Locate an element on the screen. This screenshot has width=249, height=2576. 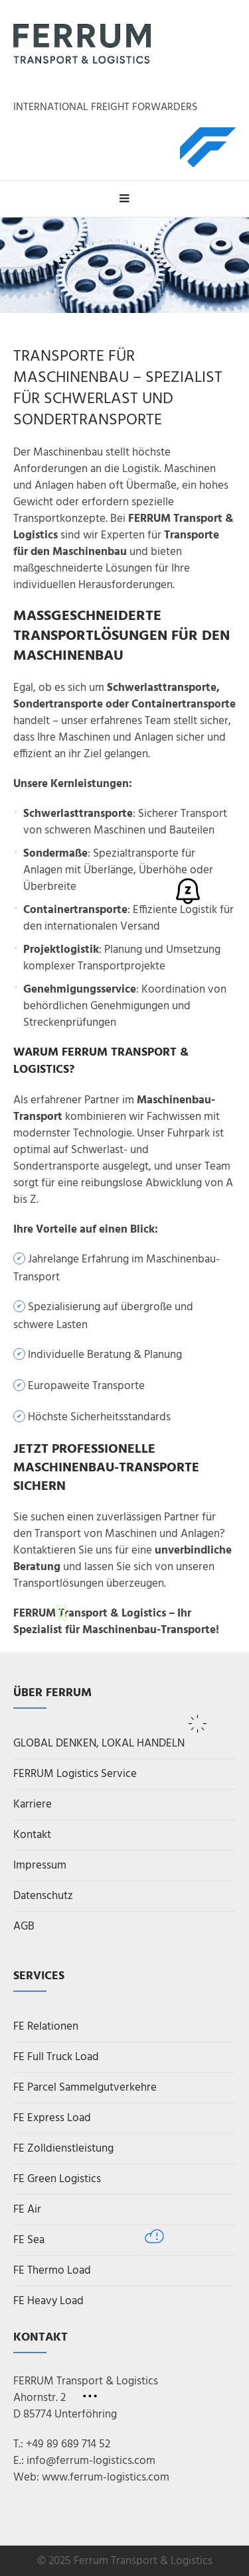
cloud storage warning or issue detected is located at coordinates (154, 2236).